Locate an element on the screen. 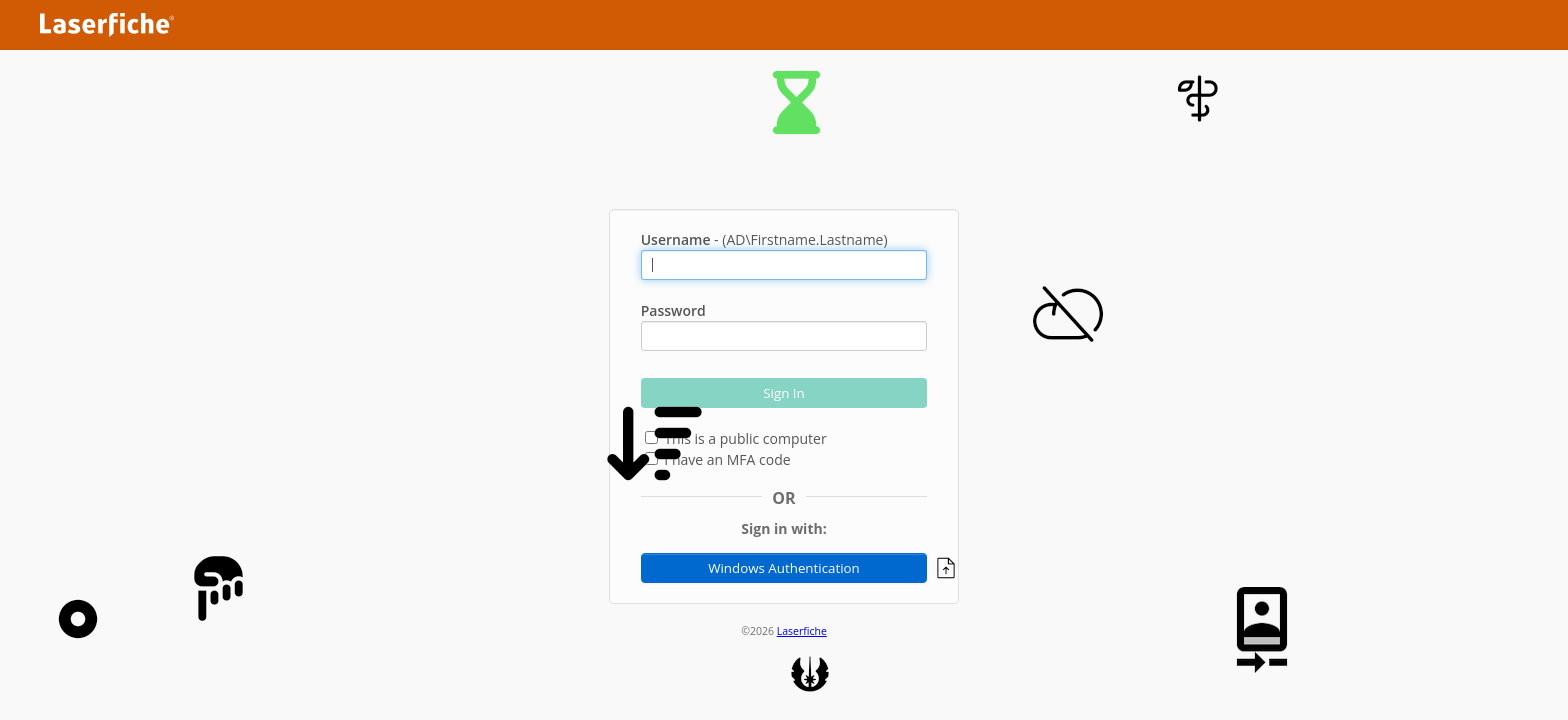  scroll down or view content below is located at coordinates (218, 588).